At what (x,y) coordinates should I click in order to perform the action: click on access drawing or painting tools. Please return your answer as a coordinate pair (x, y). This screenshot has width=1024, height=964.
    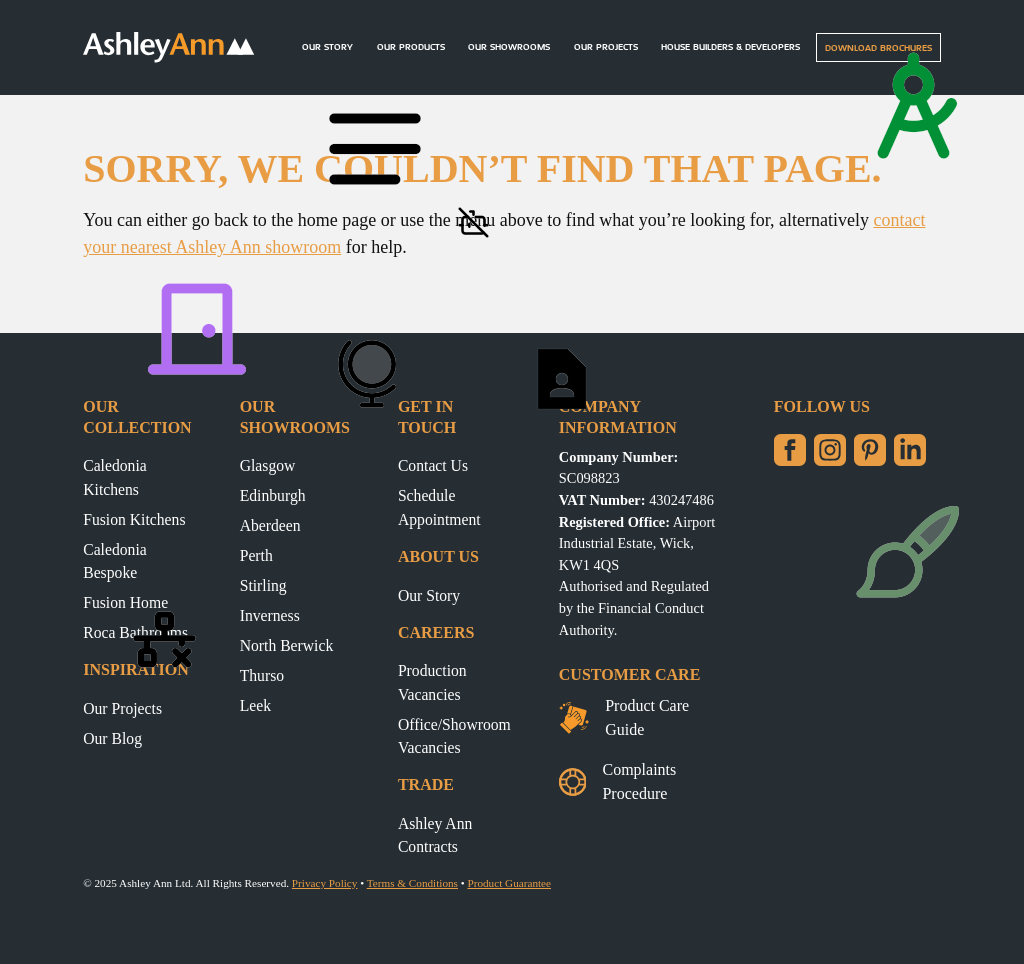
    Looking at the image, I should click on (911, 553).